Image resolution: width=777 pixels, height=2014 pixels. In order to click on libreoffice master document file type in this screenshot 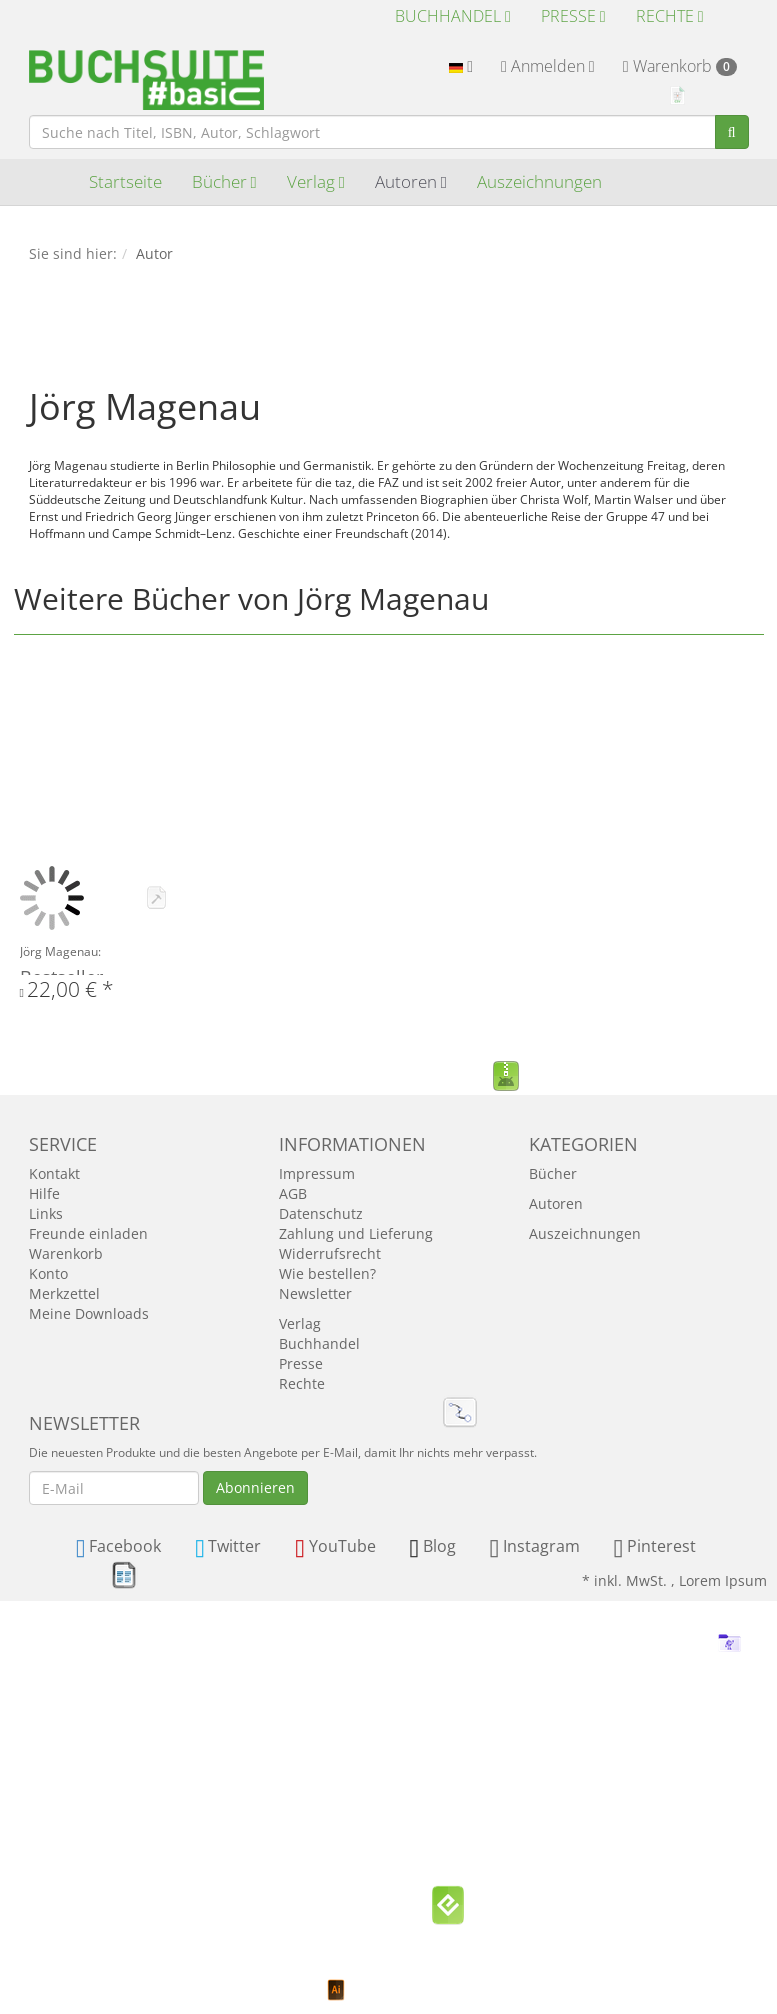, I will do `click(124, 1575)`.